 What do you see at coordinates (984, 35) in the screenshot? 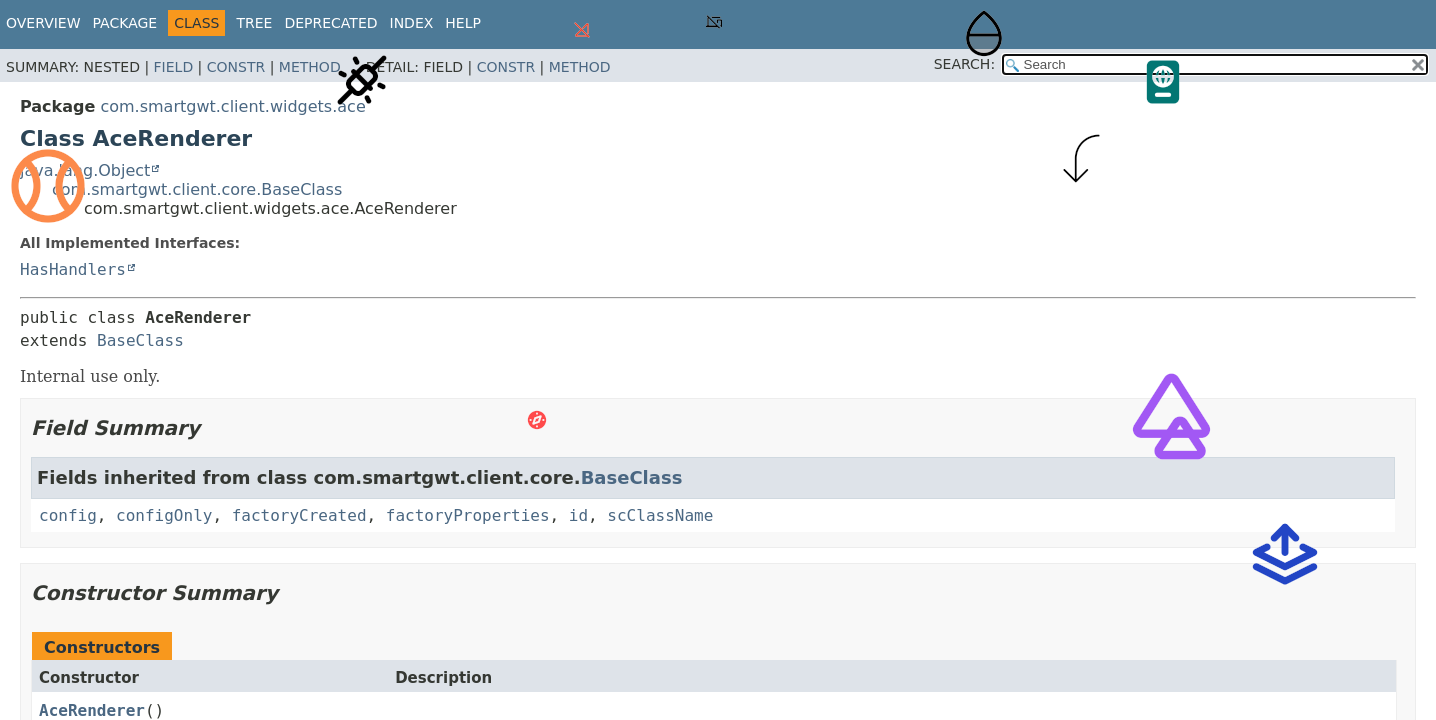
I see `adjust humidity or moisture level` at bounding box center [984, 35].